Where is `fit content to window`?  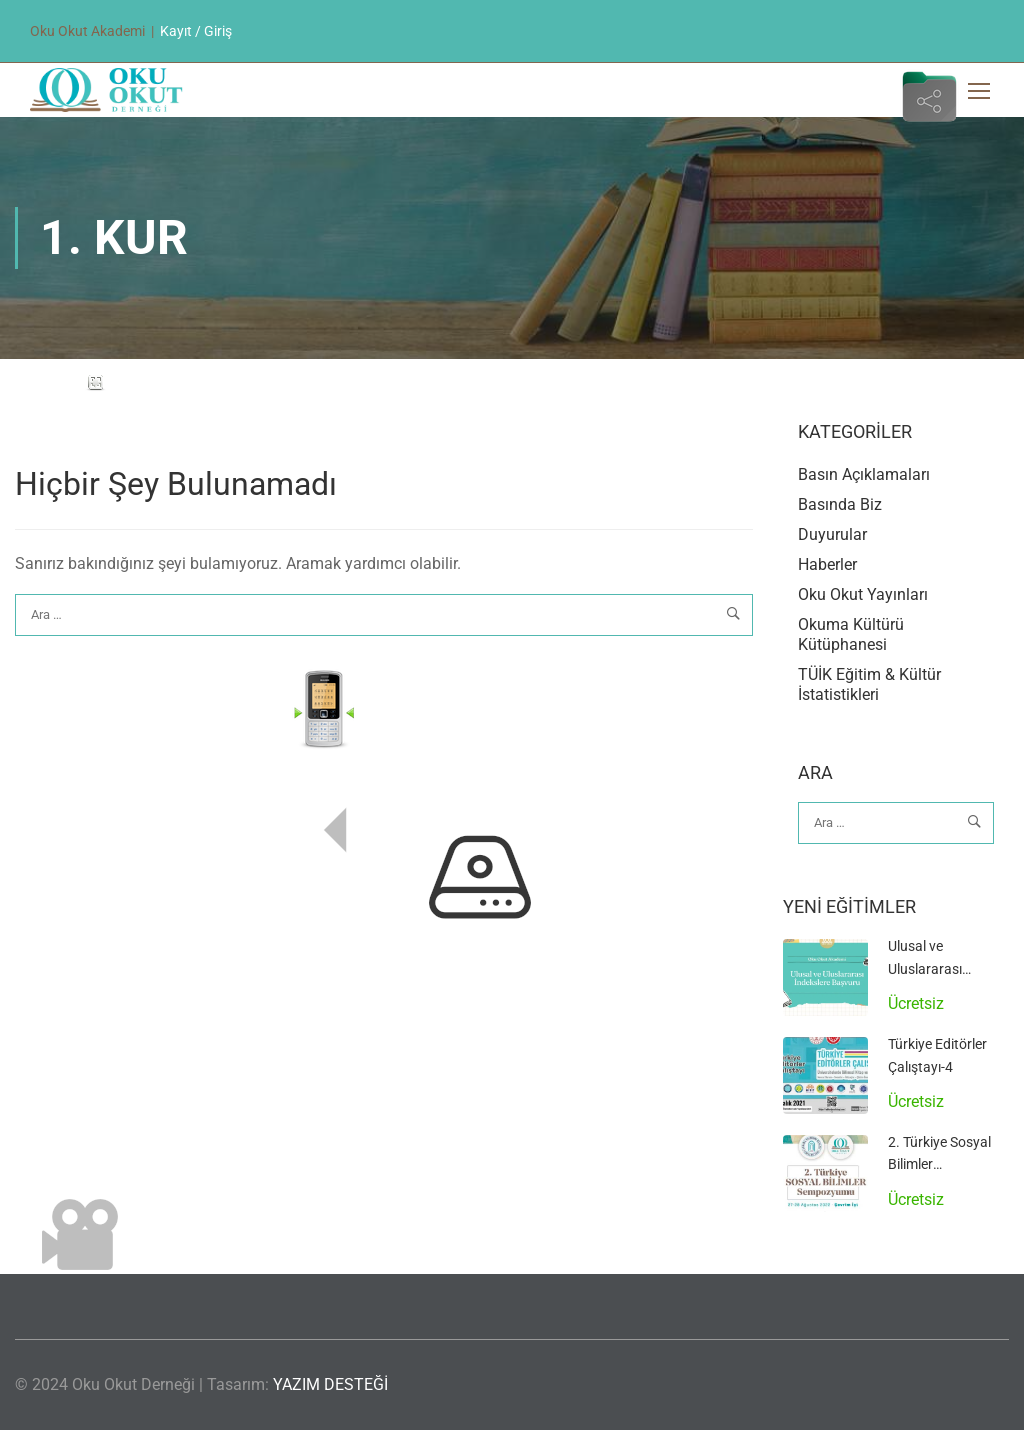
fit content to window is located at coordinates (96, 382).